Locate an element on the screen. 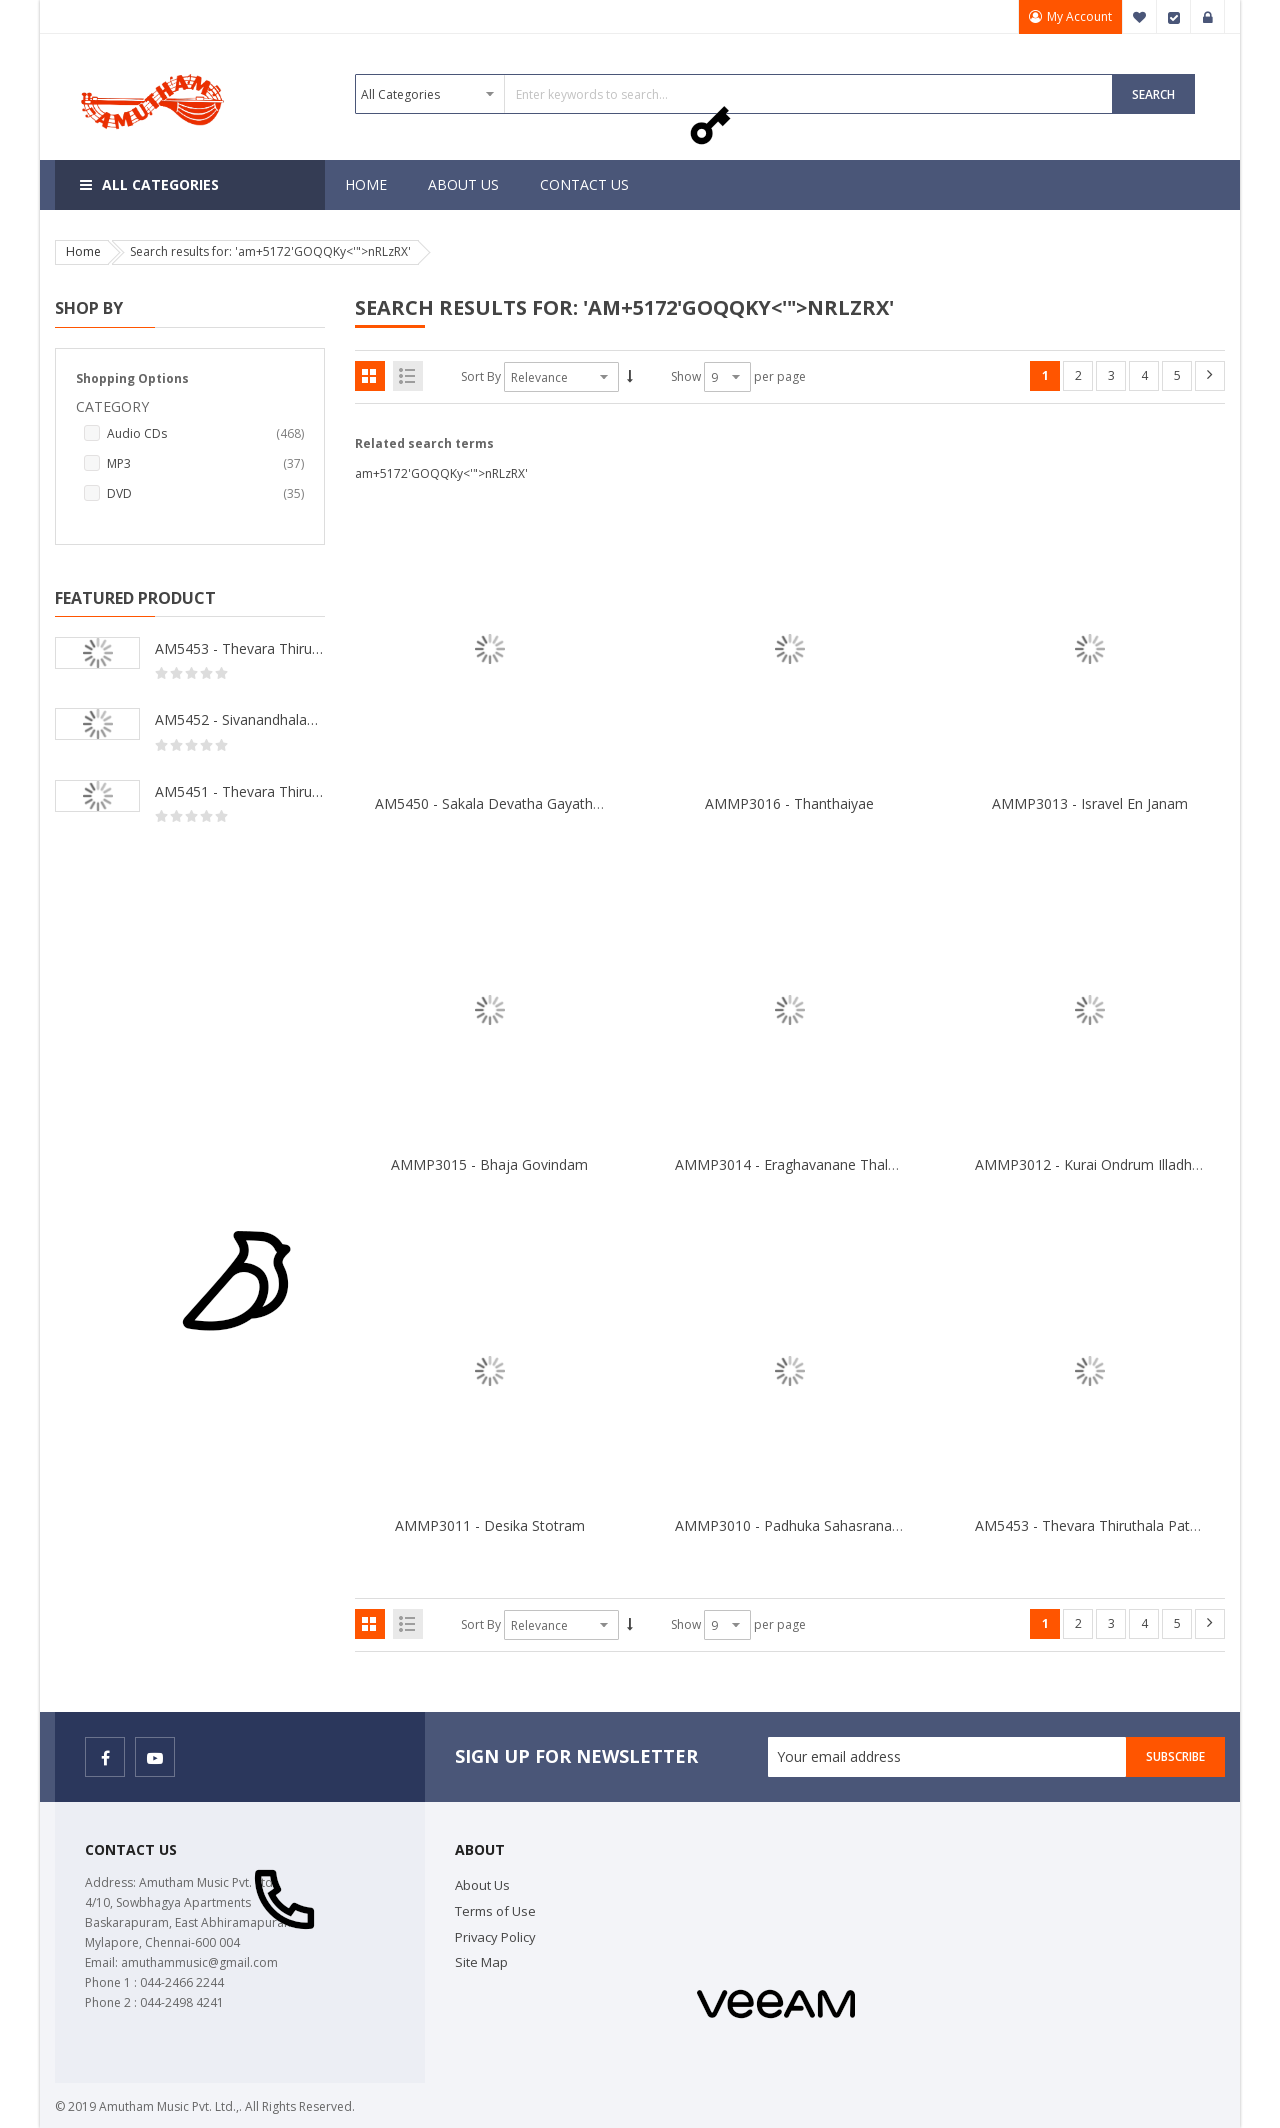 This screenshot has height=2128, width=1280. open yuque documentation platform is located at coordinates (236, 1278).